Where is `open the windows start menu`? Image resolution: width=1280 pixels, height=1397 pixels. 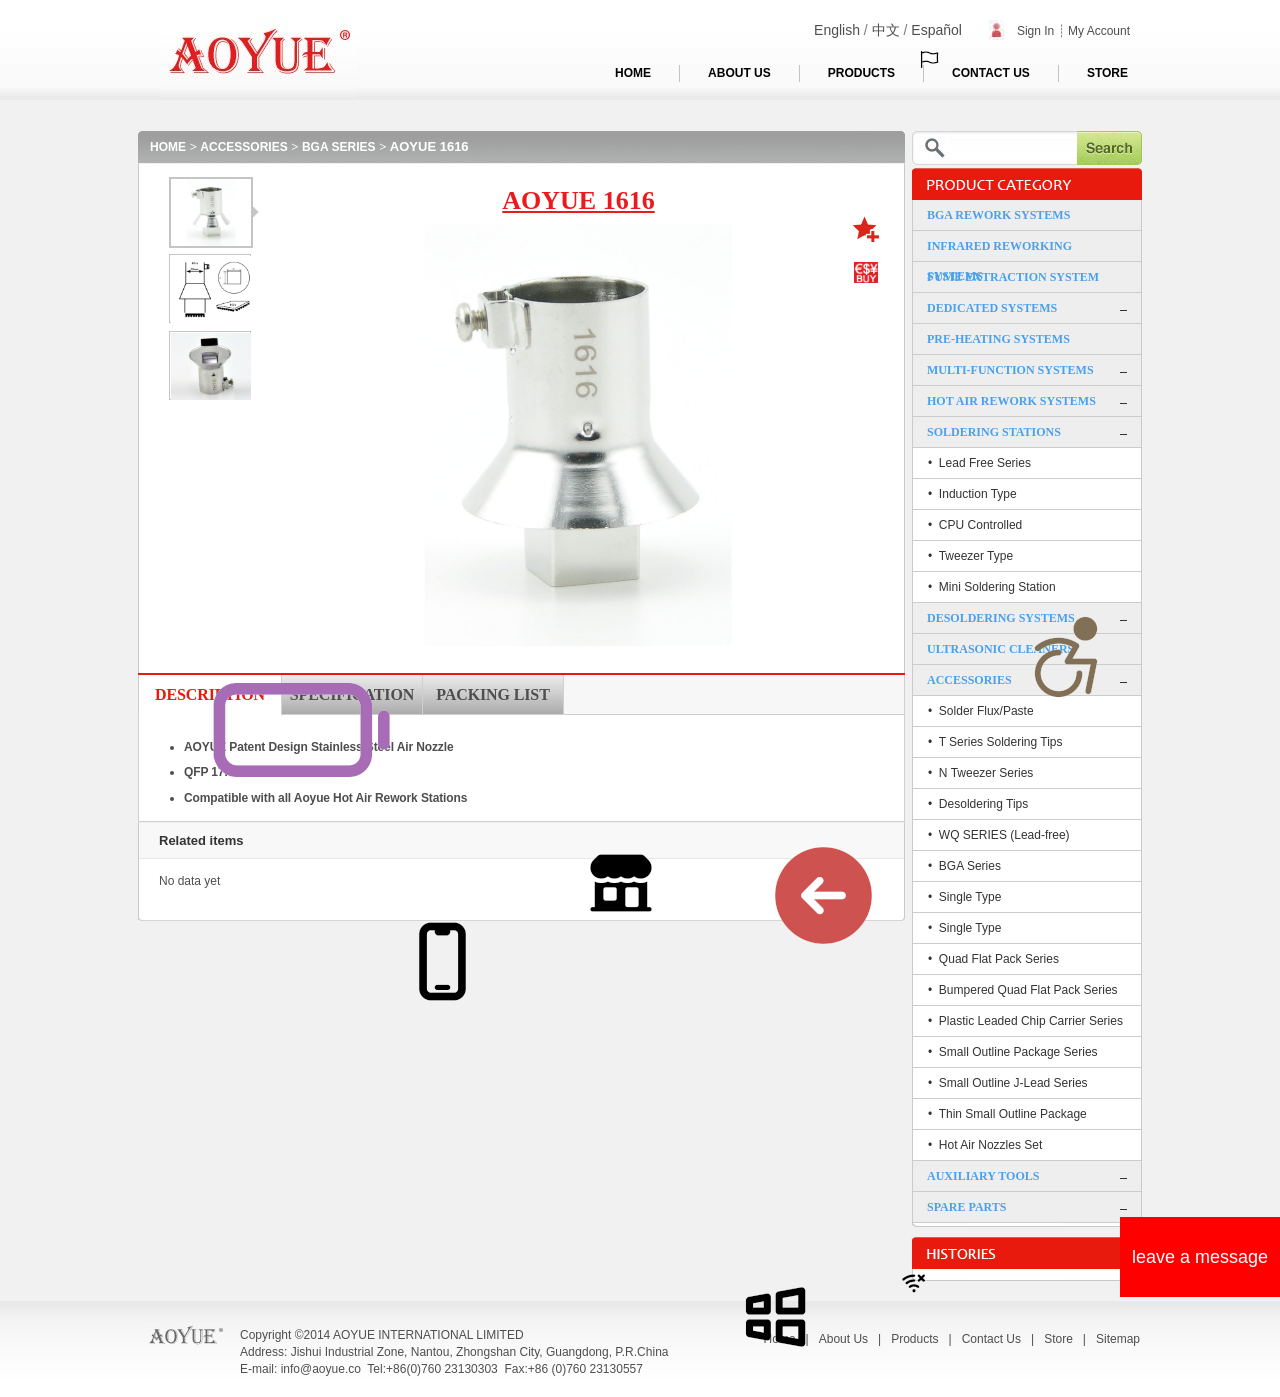
open the windows start menu is located at coordinates (778, 1317).